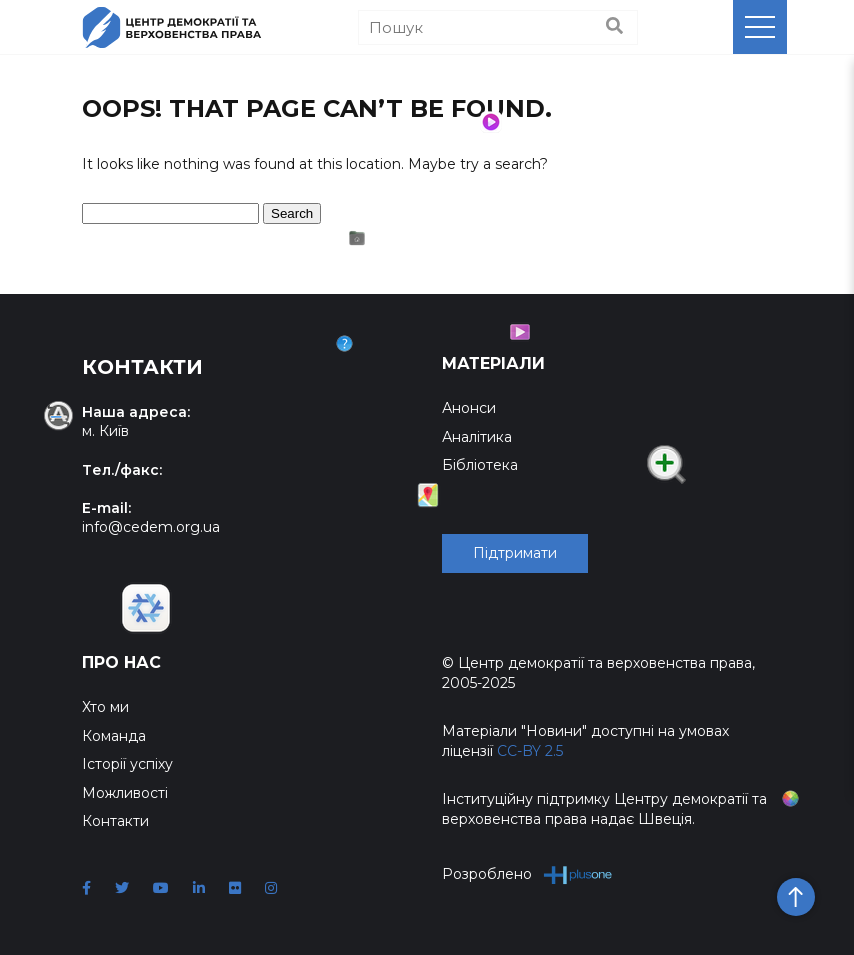  I want to click on zoom in on file or document content, so click(666, 464).